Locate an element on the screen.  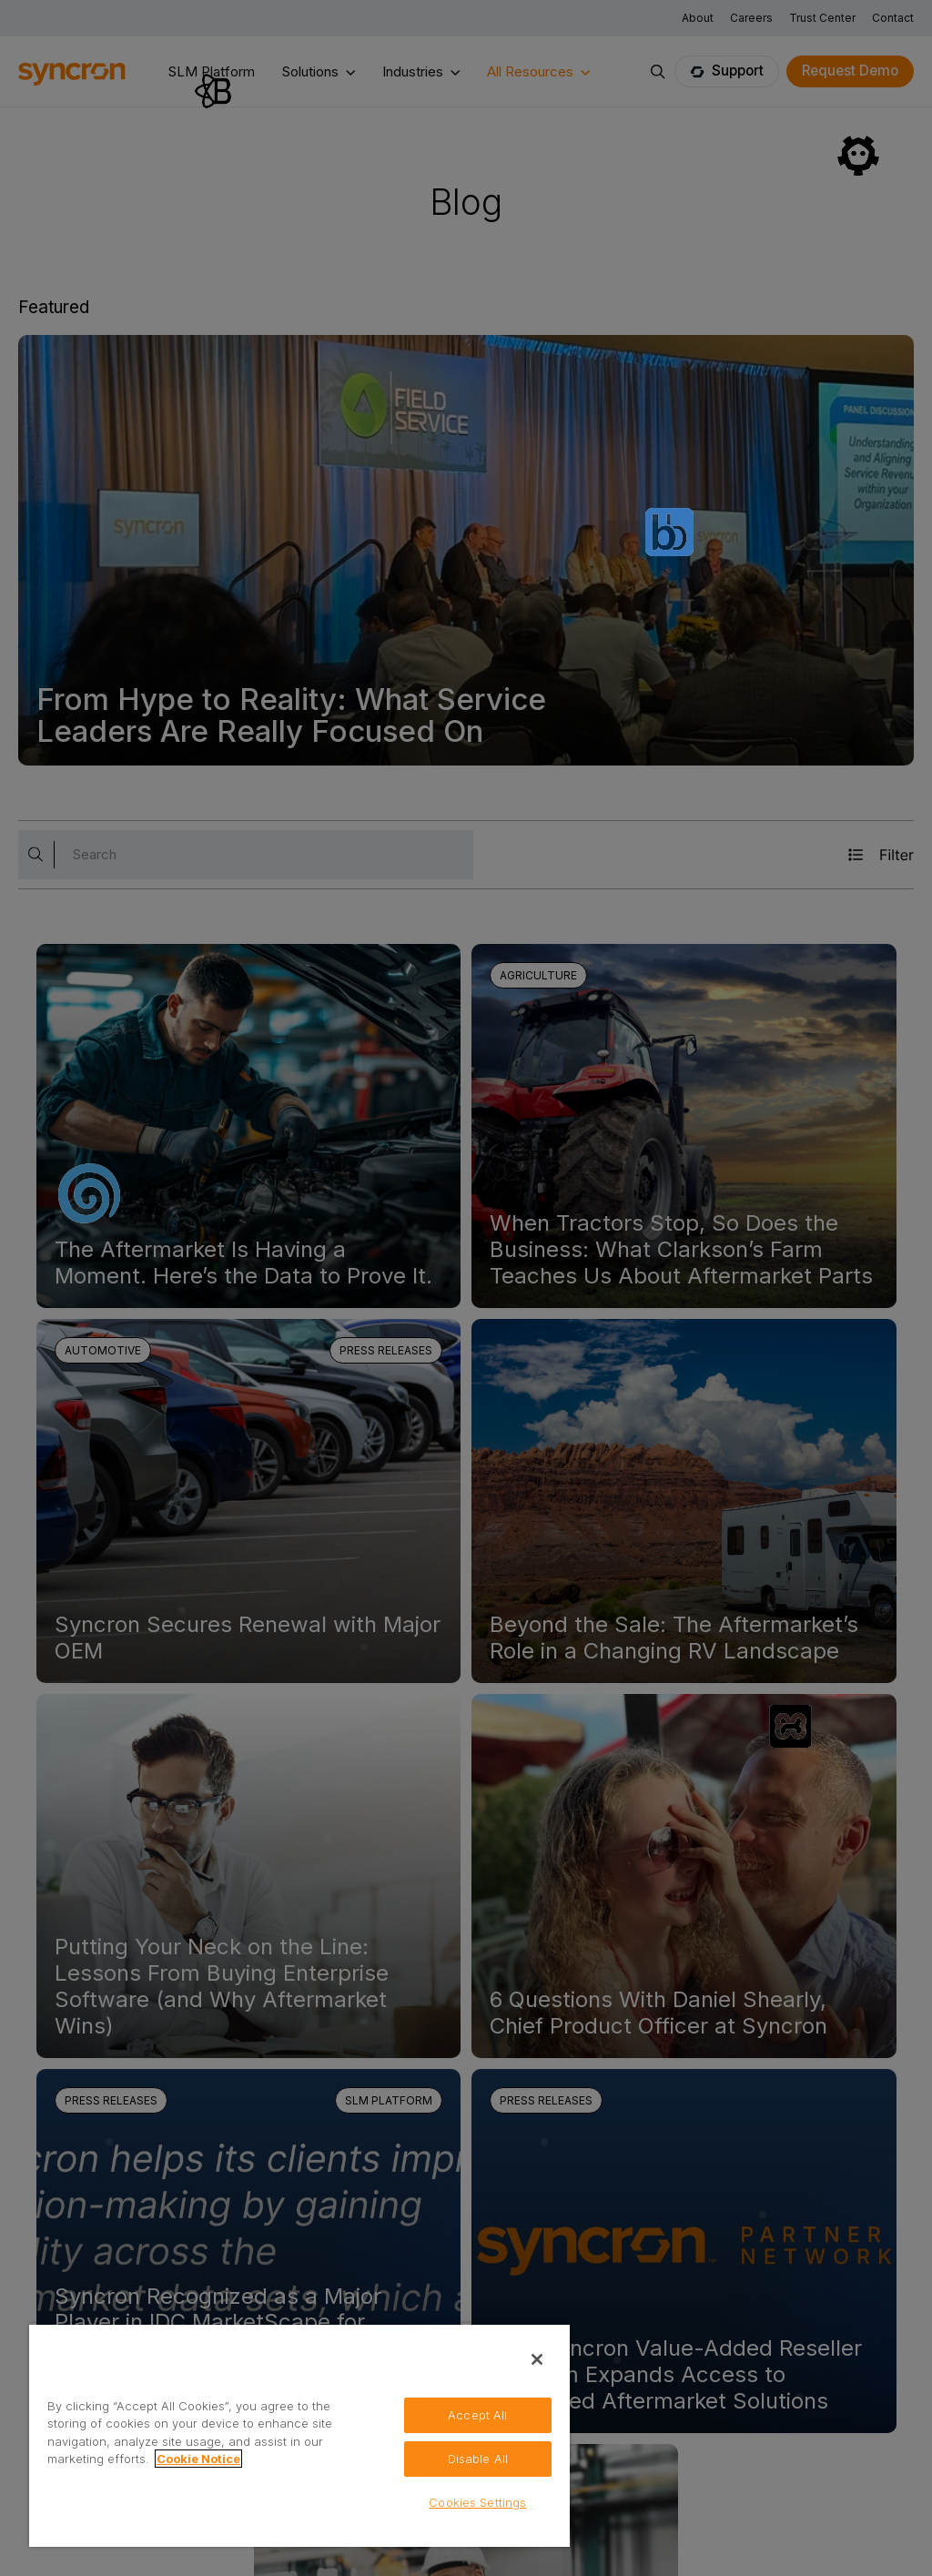
launch xampp local server application is located at coordinates (790, 1726).